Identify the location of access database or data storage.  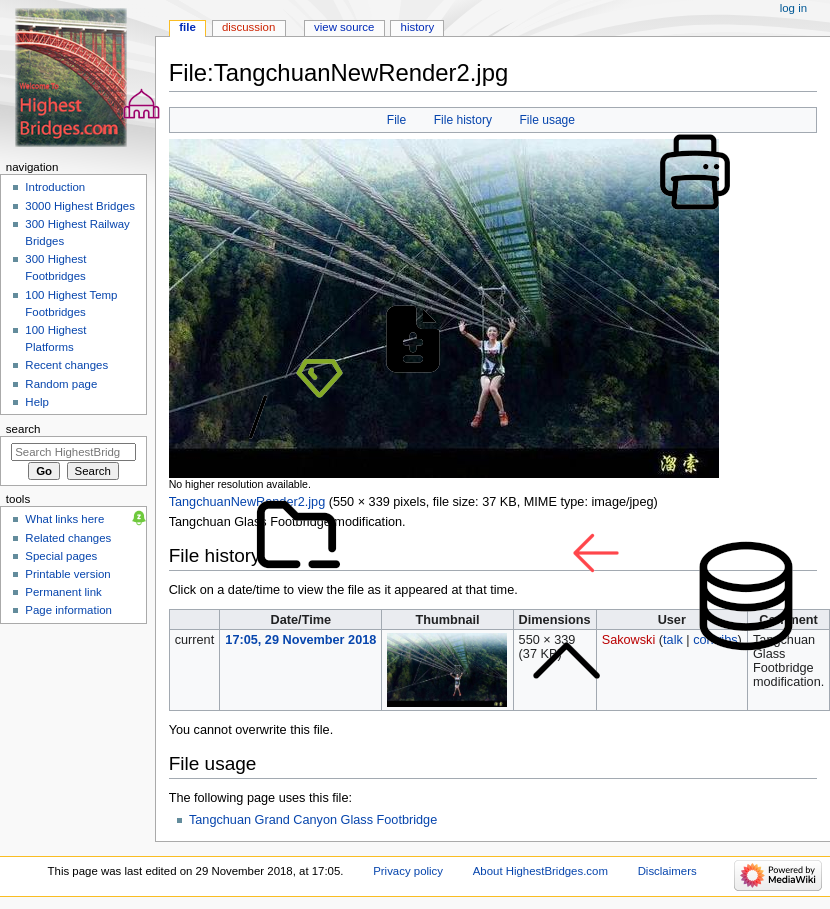
(746, 596).